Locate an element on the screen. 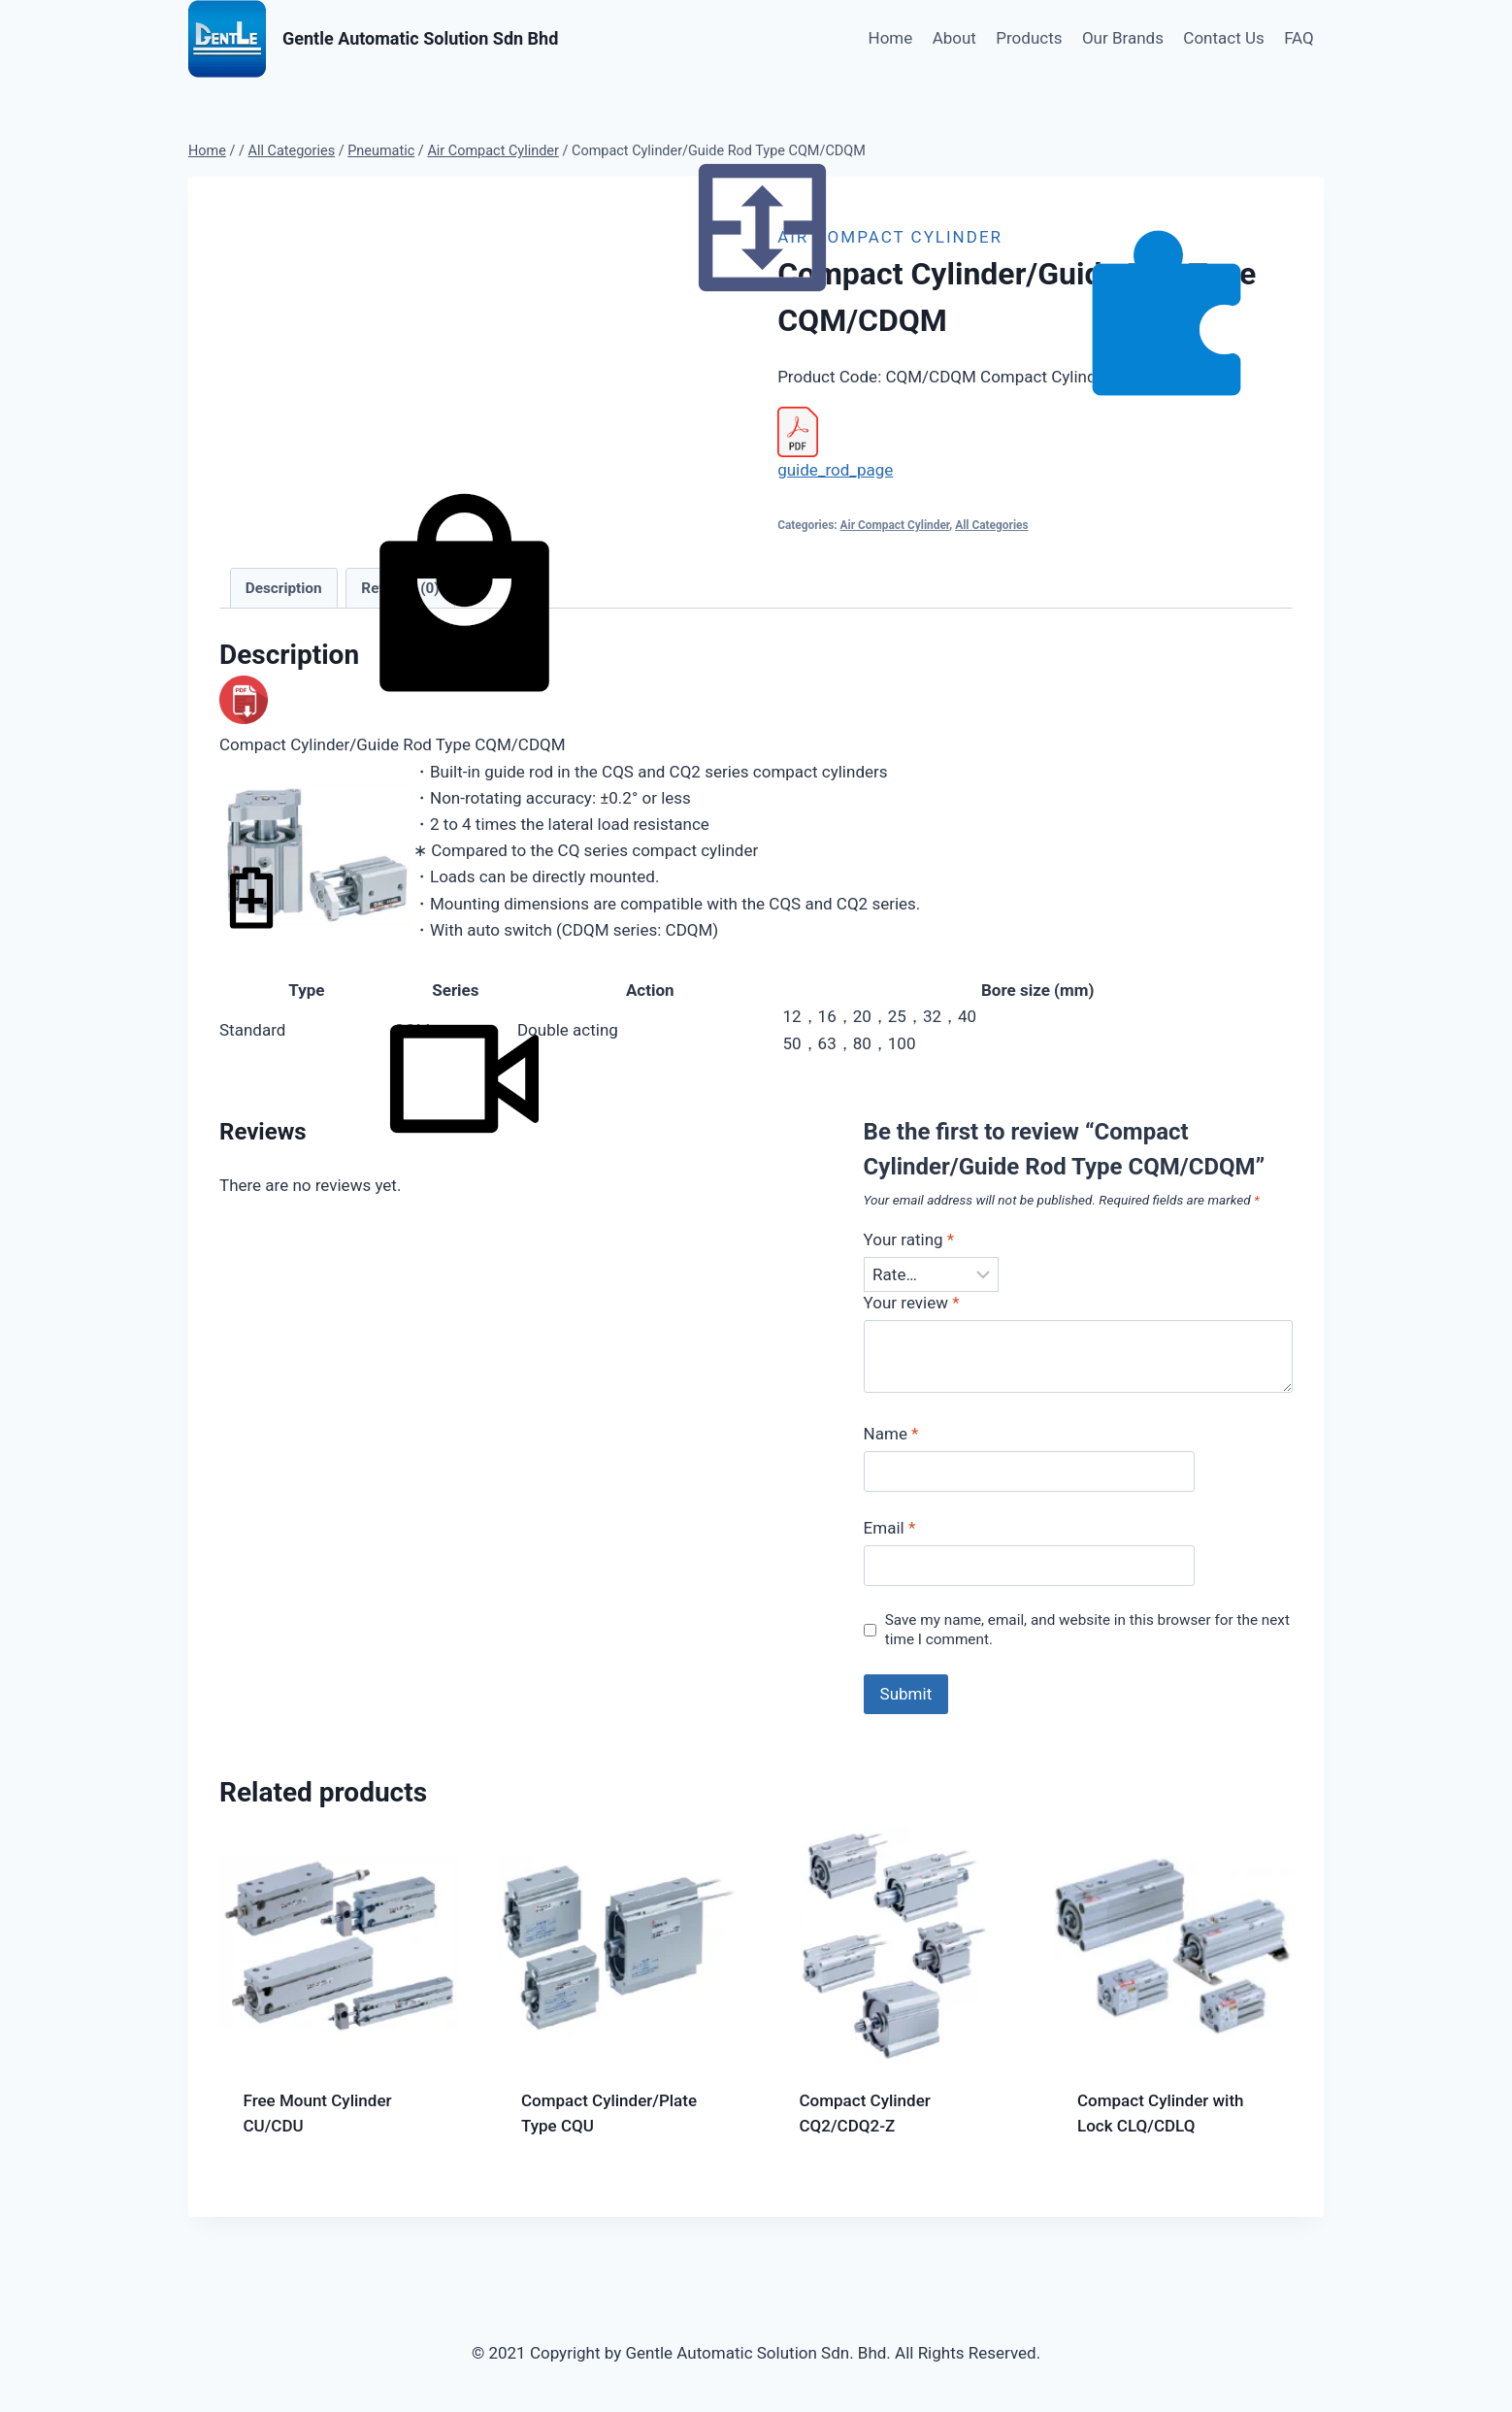 This screenshot has width=1512, height=2412. split table cells vertically is located at coordinates (762, 227).